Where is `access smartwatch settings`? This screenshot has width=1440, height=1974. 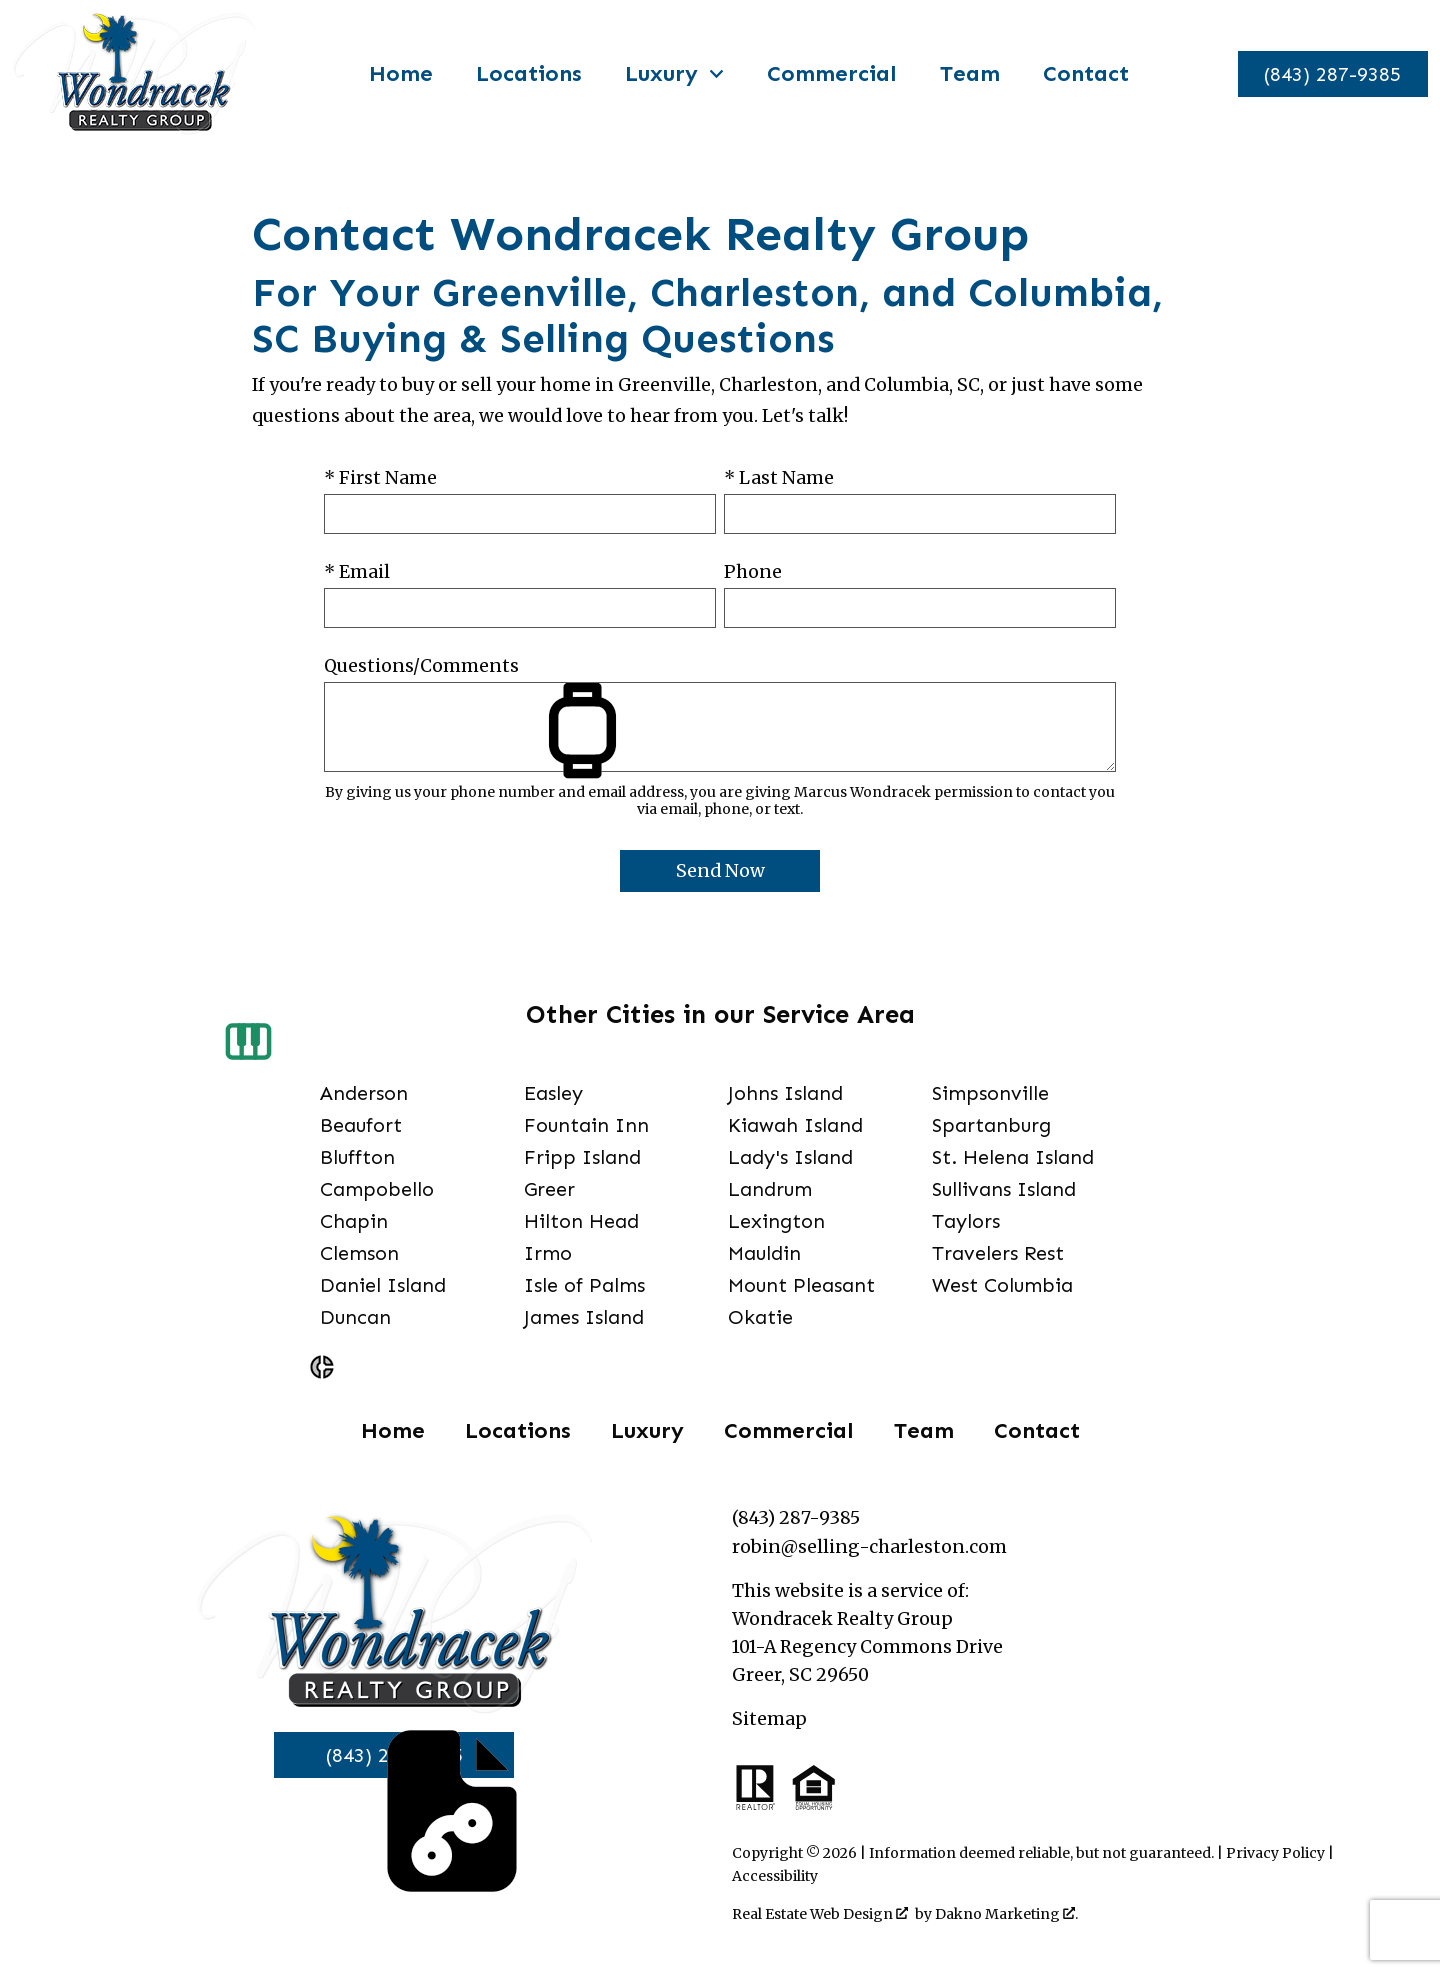
access smartwatch settings is located at coordinates (582, 730).